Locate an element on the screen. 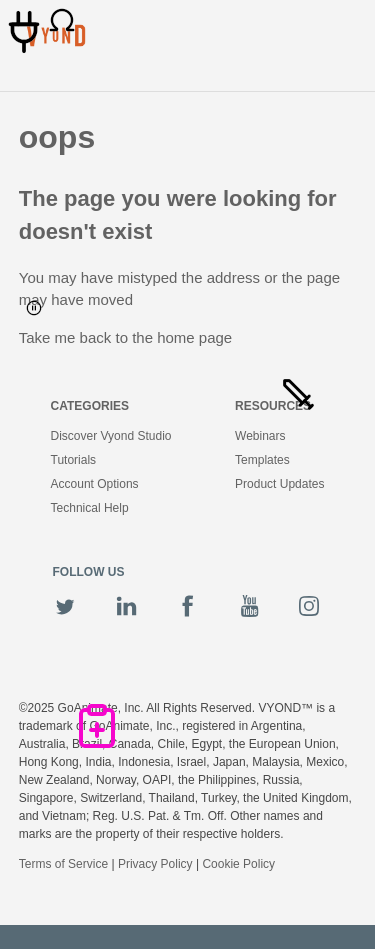 This screenshot has height=949, width=375. add a new item to clipboard is located at coordinates (97, 726).